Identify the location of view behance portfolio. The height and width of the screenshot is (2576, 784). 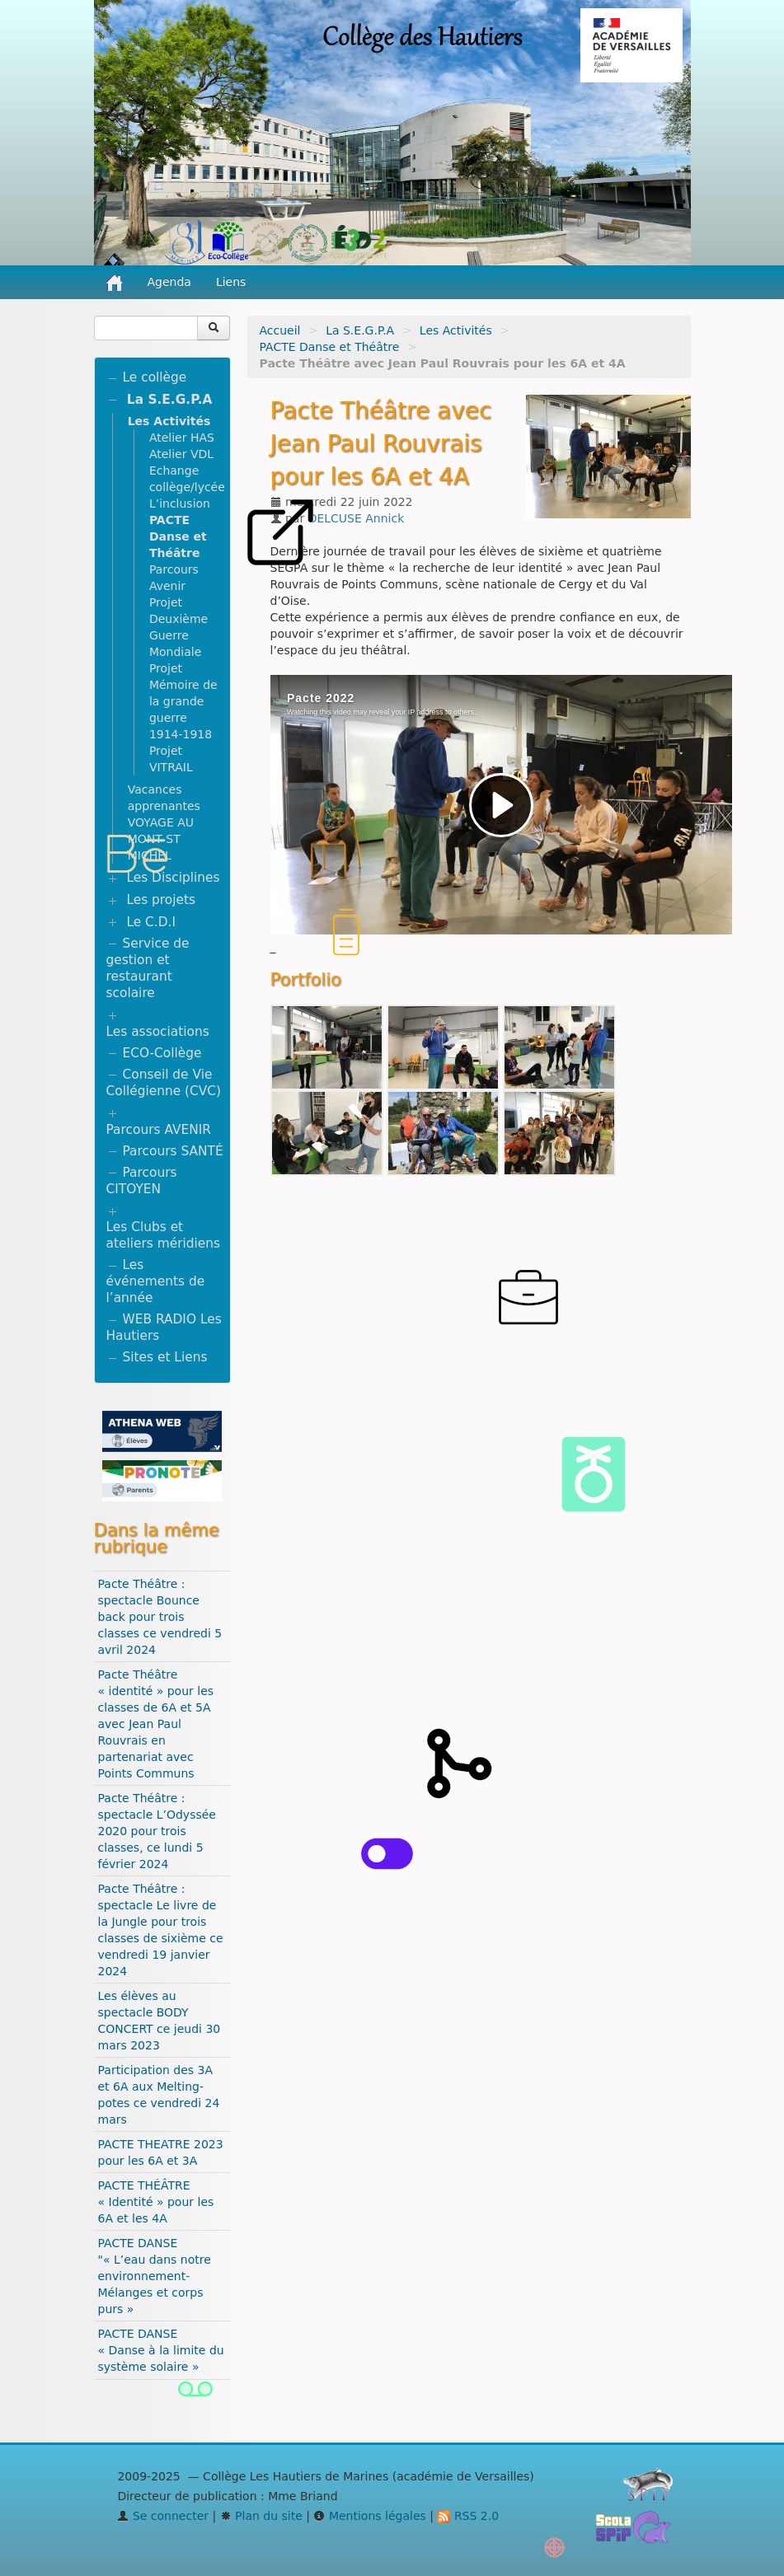
(135, 854).